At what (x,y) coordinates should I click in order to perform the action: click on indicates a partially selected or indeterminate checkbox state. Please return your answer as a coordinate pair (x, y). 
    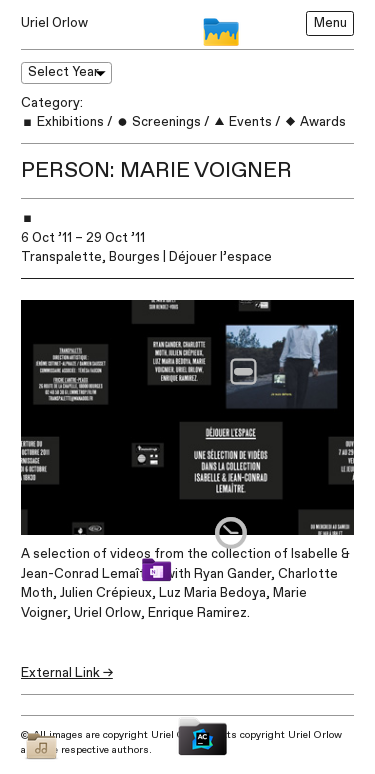
    Looking at the image, I should click on (243, 371).